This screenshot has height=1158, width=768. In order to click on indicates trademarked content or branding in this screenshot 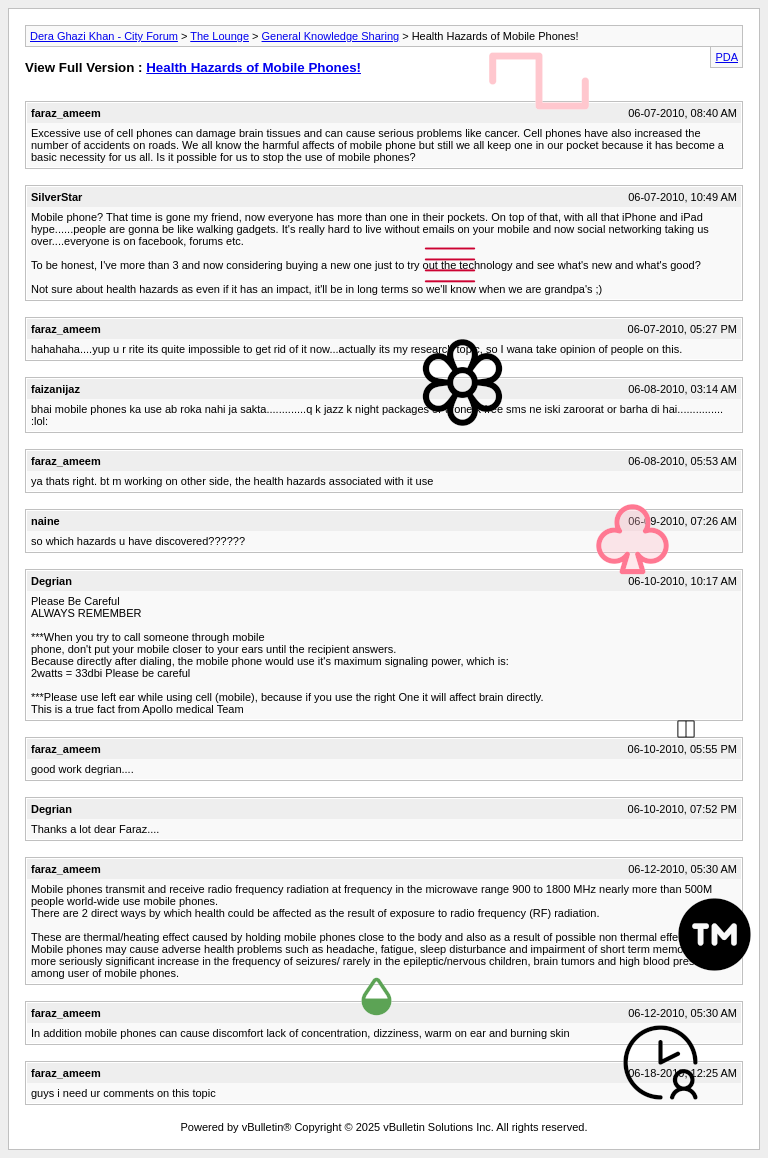, I will do `click(714, 934)`.